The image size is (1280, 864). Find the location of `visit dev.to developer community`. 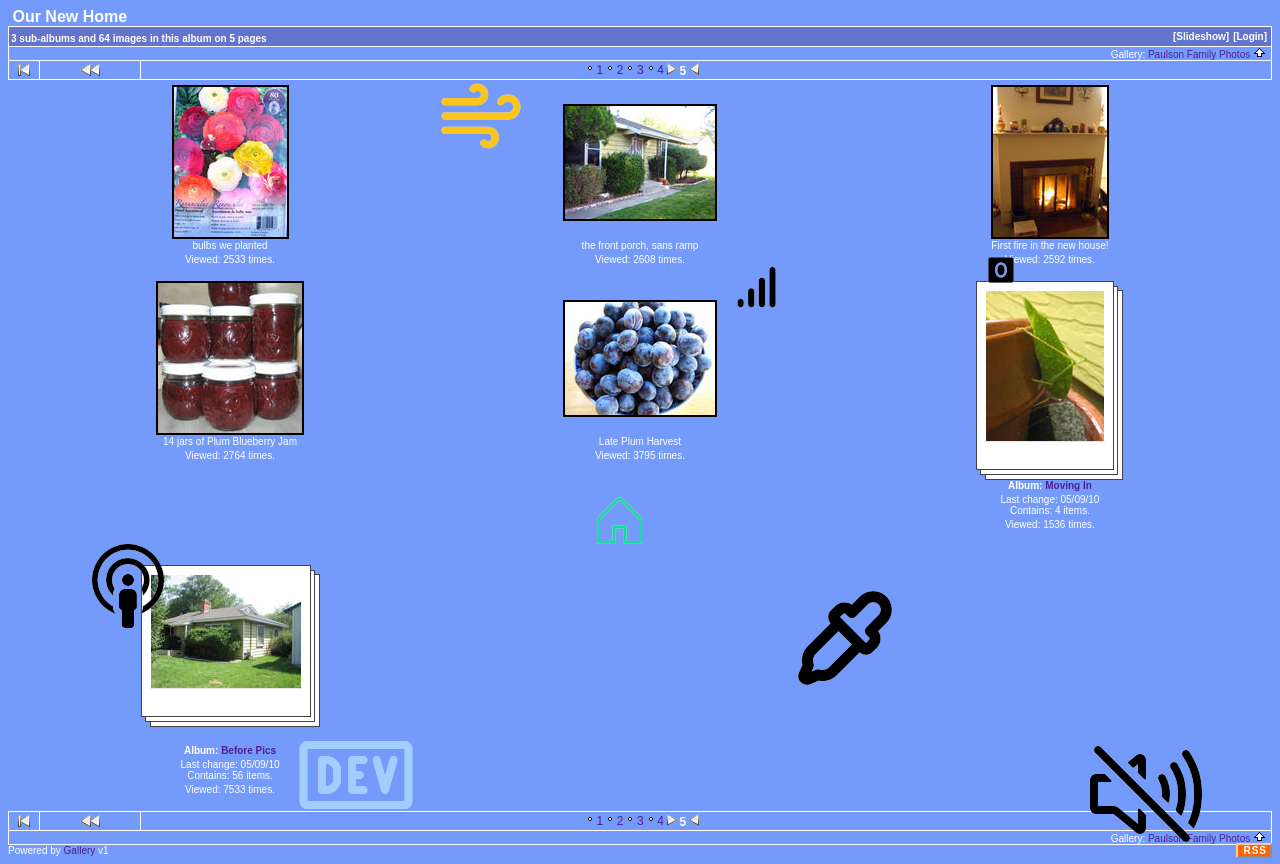

visit dev.to developer community is located at coordinates (356, 775).